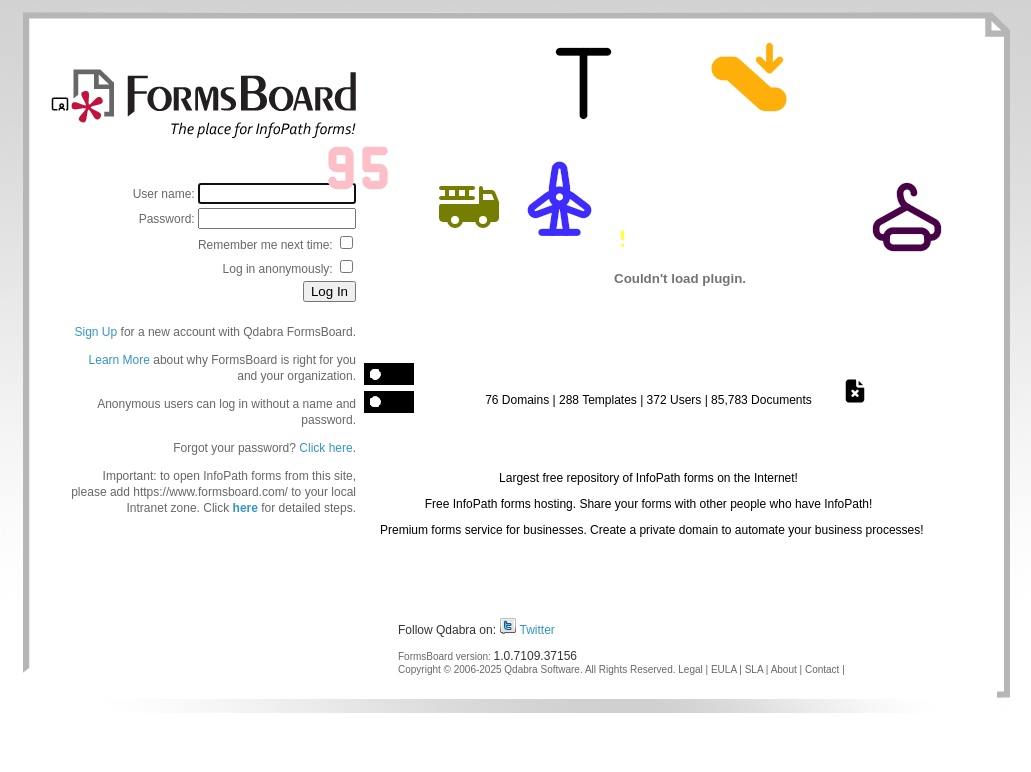 This screenshot has width=1031, height=772. What do you see at coordinates (358, 168) in the screenshot?
I see `indicates item number 95 in a list or sequence` at bounding box center [358, 168].